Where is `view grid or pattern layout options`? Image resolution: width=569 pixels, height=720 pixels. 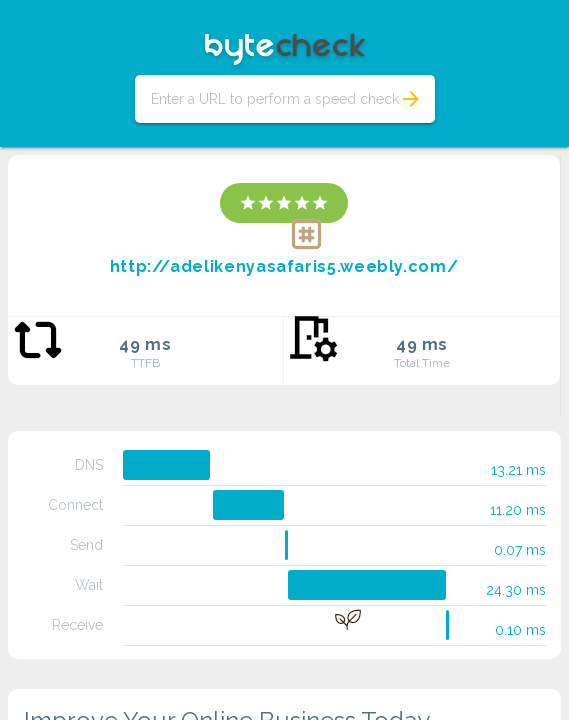 view grid or pattern layout options is located at coordinates (306, 234).